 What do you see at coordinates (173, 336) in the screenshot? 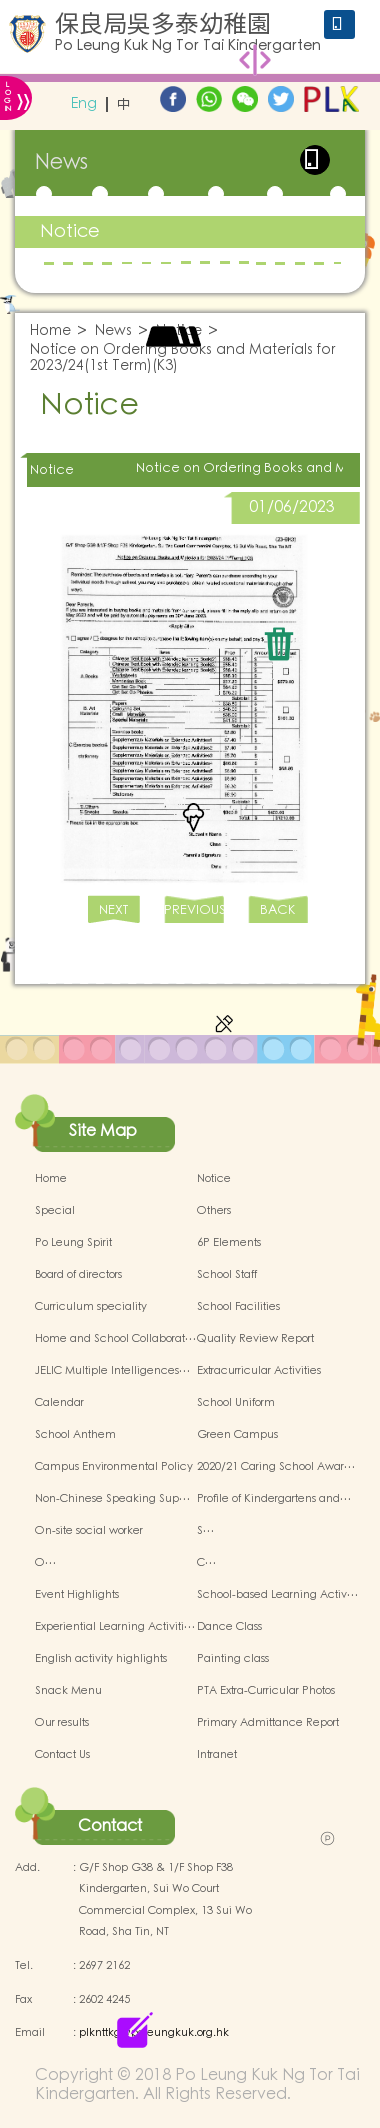
I see `switch between open browser tabs` at bounding box center [173, 336].